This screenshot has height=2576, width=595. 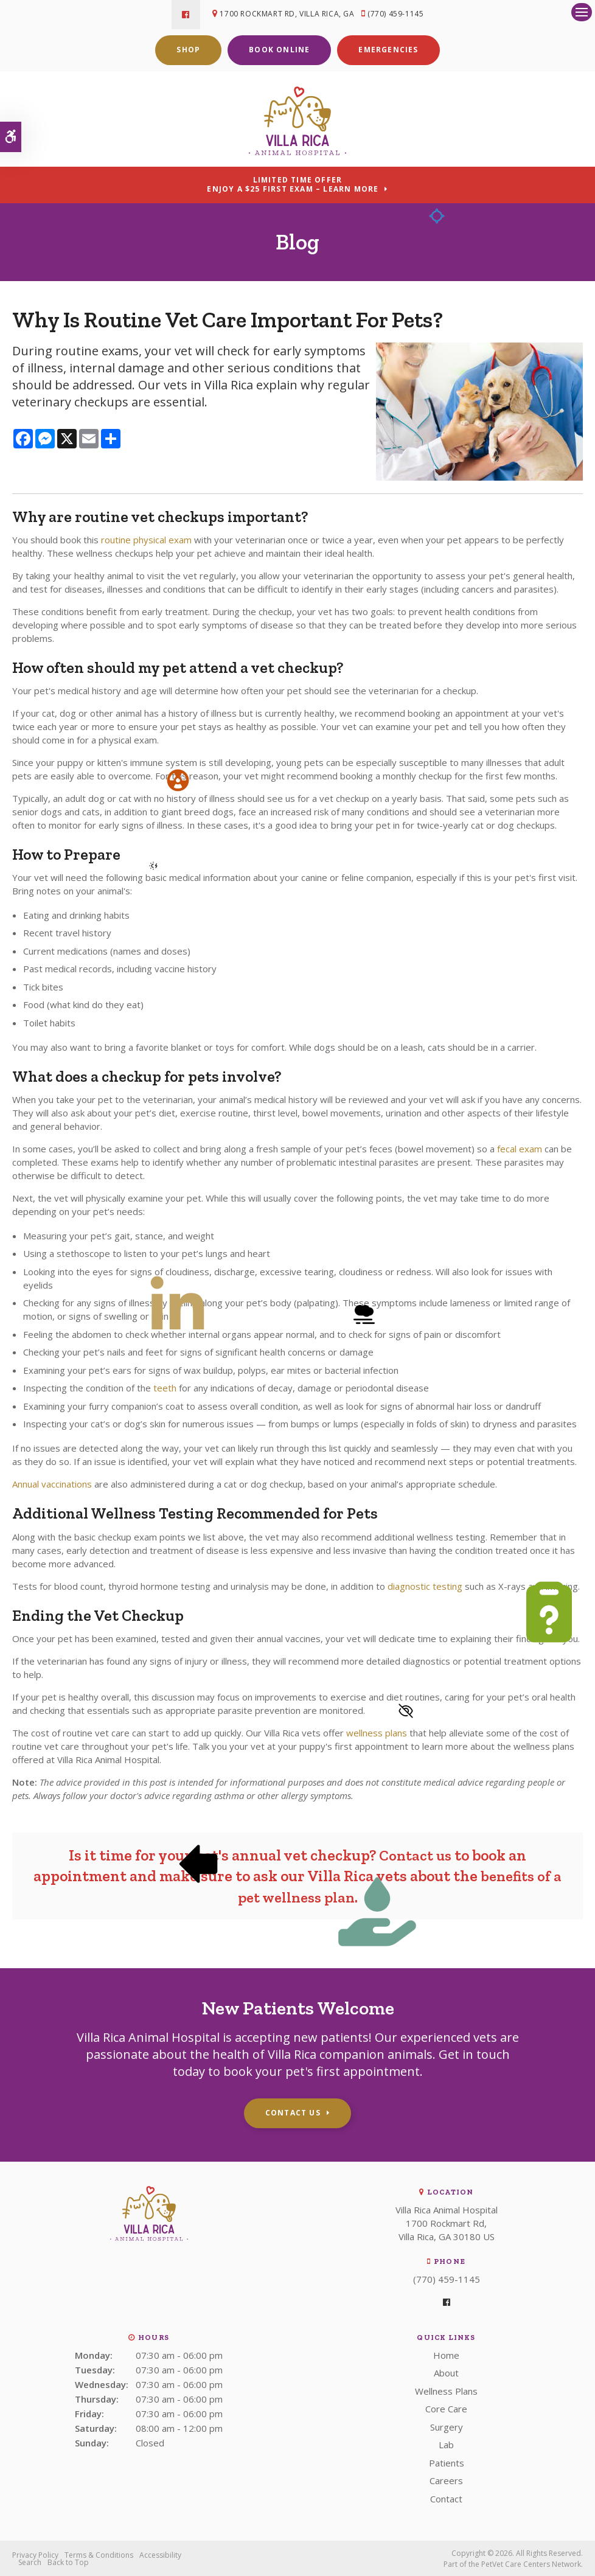 What do you see at coordinates (377, 1912) in the screenshot?
I see `access water conservation or donation features` at bounding box center [377, 1912].